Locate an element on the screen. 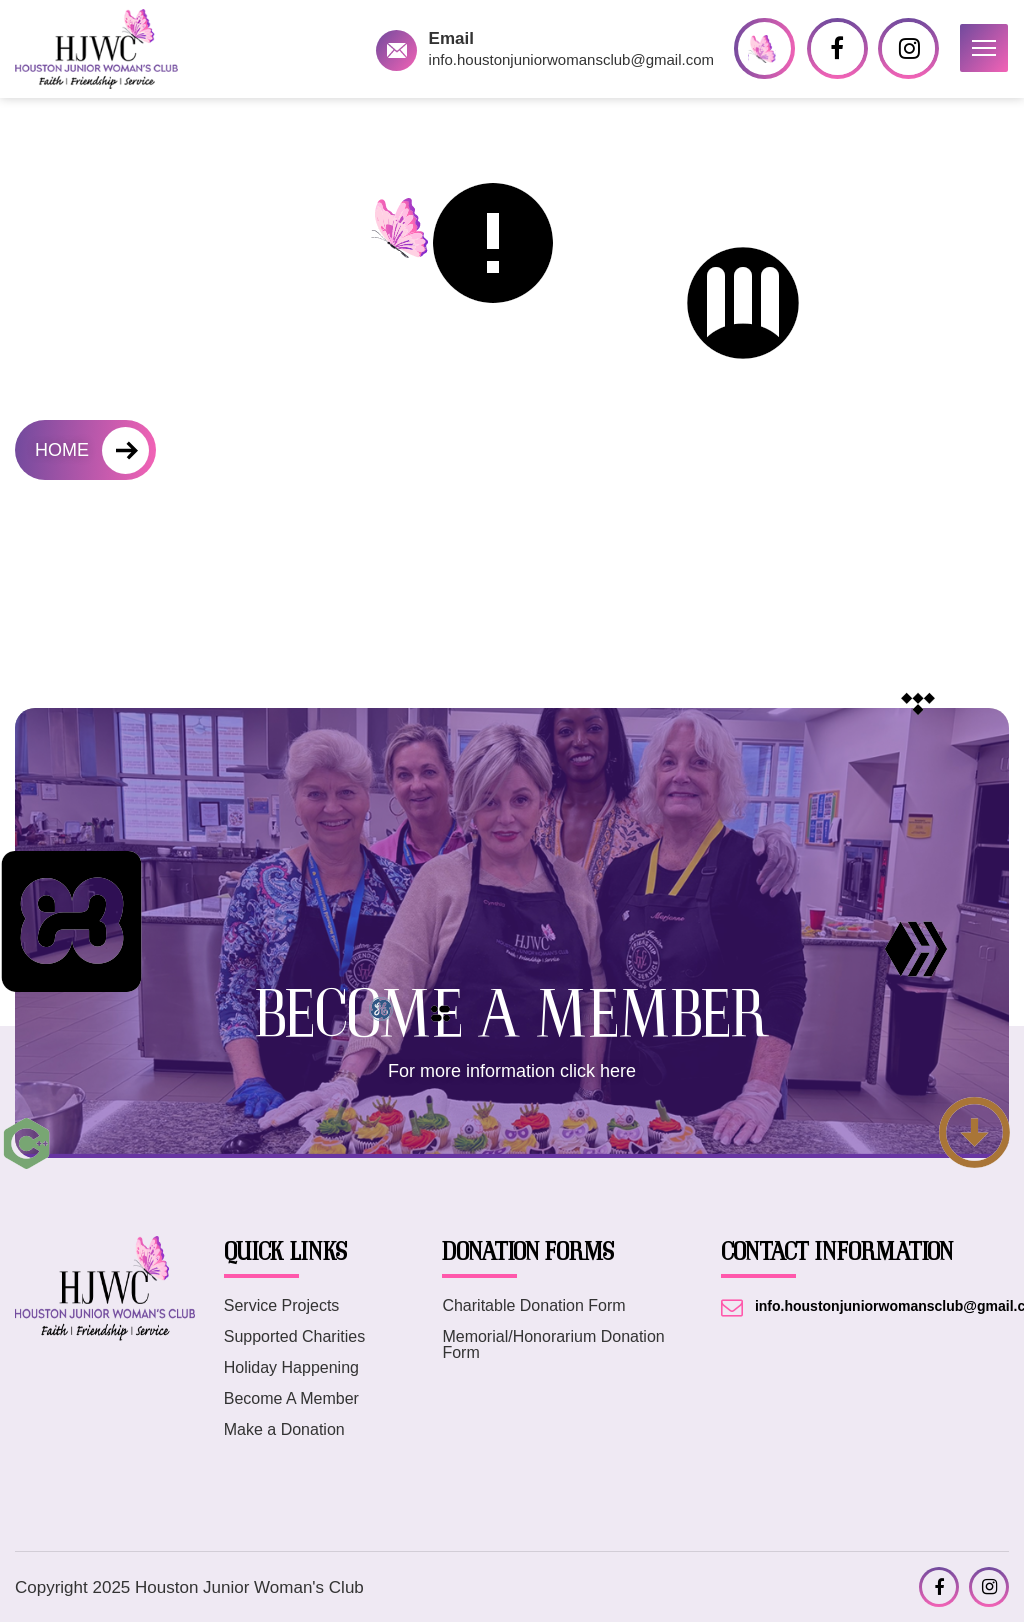  fonoma app or service logo is located at coordinates (440, 1013).